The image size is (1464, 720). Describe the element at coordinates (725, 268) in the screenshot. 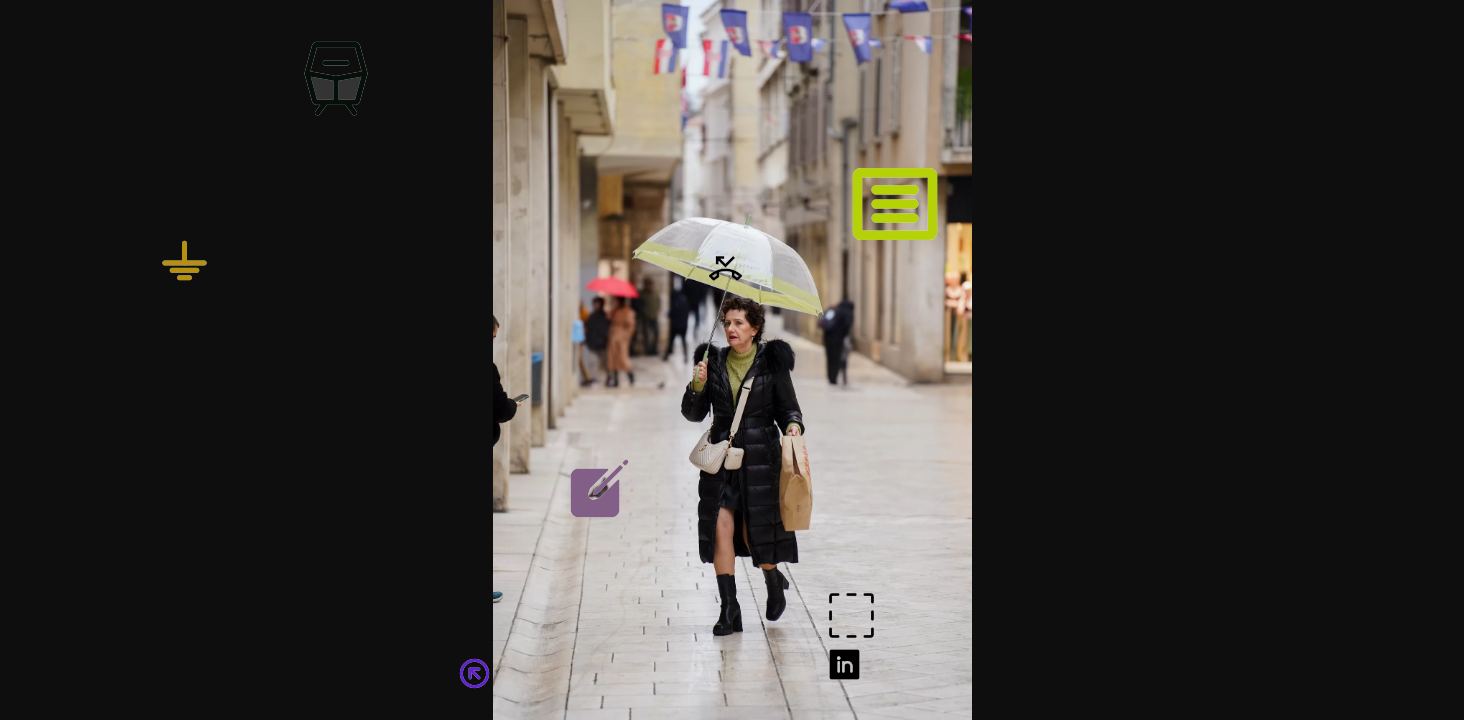

I see `indicates a missed phone call` at that location.